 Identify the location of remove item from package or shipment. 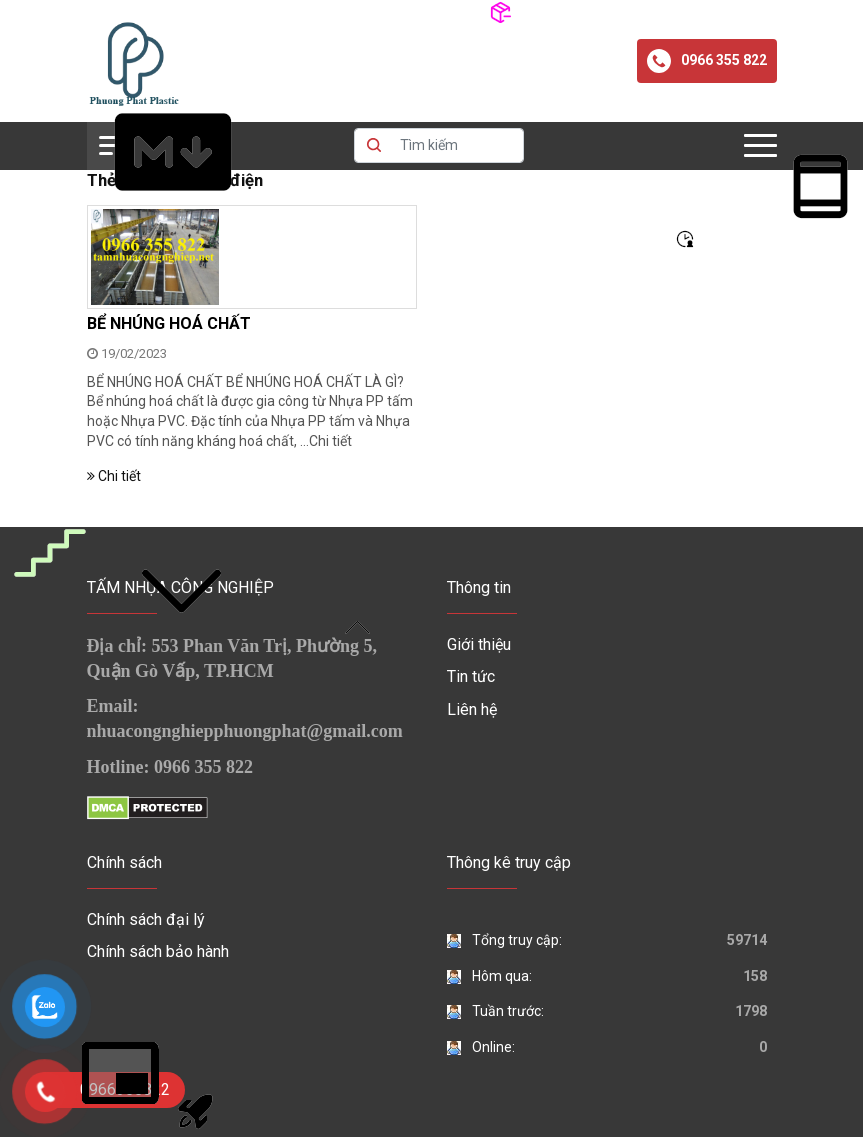
(500, 12).